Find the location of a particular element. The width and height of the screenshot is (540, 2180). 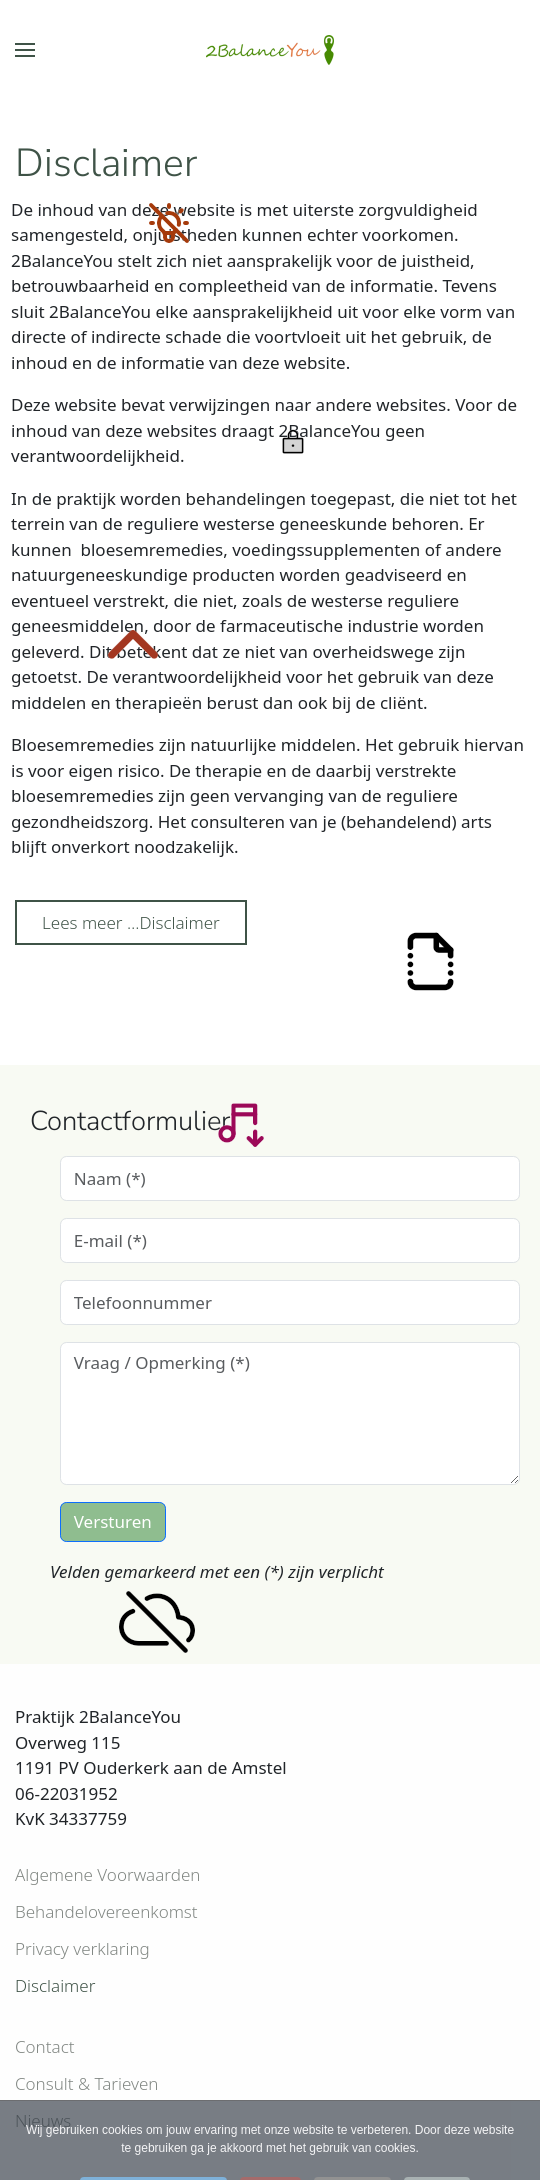

lock or secure this item is located at coordinates (293, 443).